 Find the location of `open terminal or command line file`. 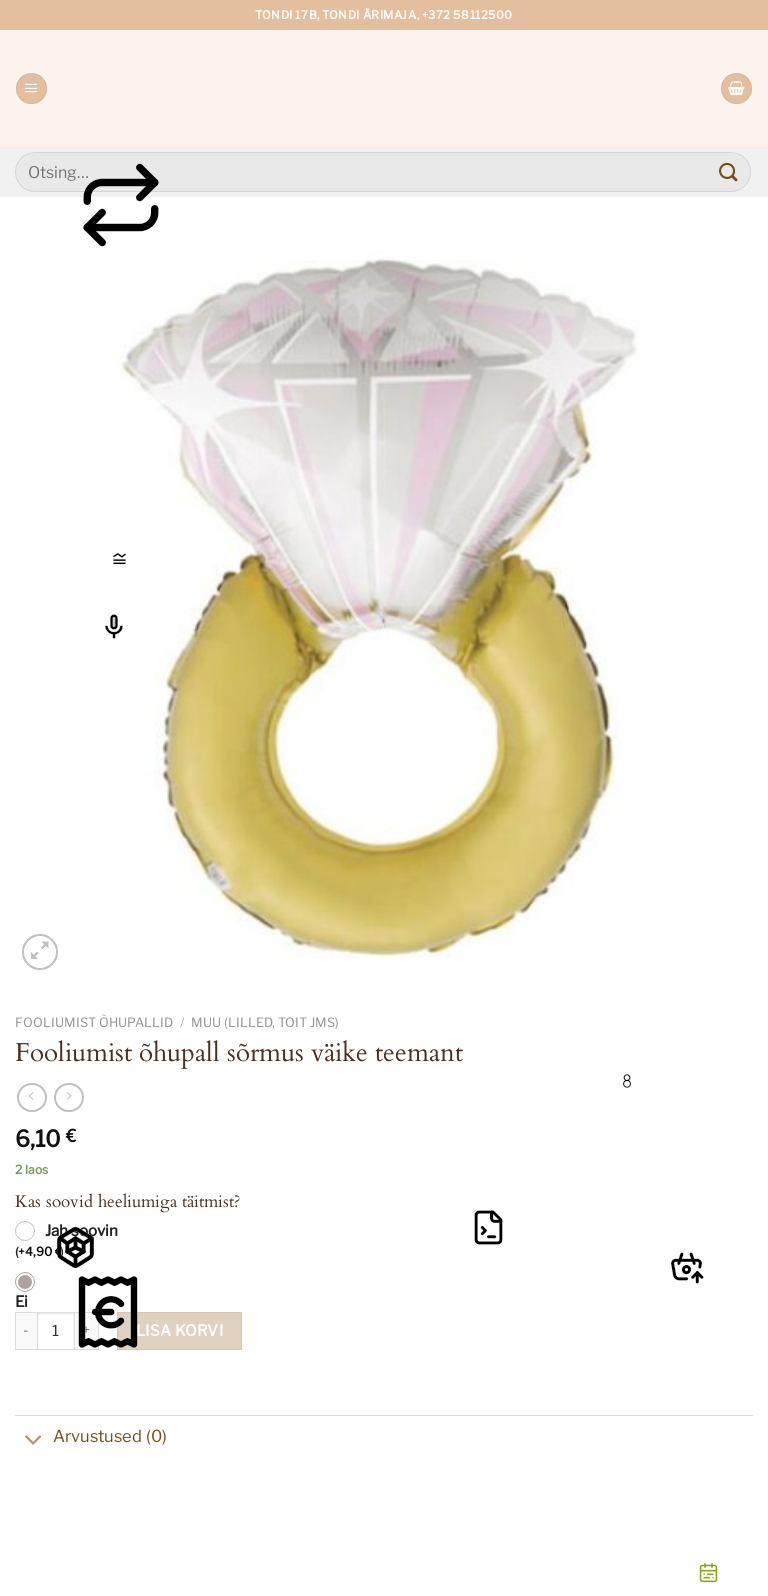

open terminal or command line file is located at coordinates (488, 1227).